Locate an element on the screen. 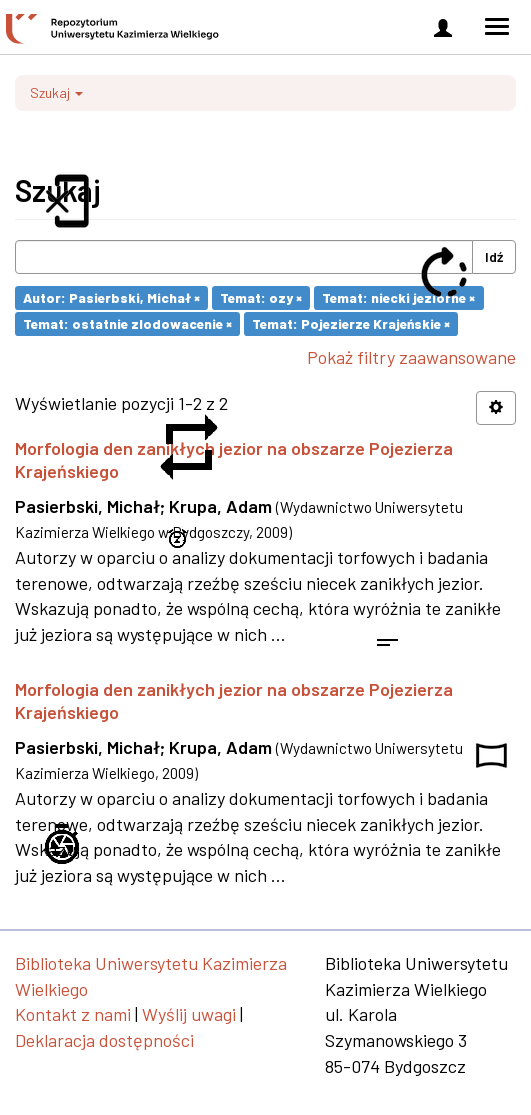  snooze an alarm or reminder is located at coordinates (177, 538).